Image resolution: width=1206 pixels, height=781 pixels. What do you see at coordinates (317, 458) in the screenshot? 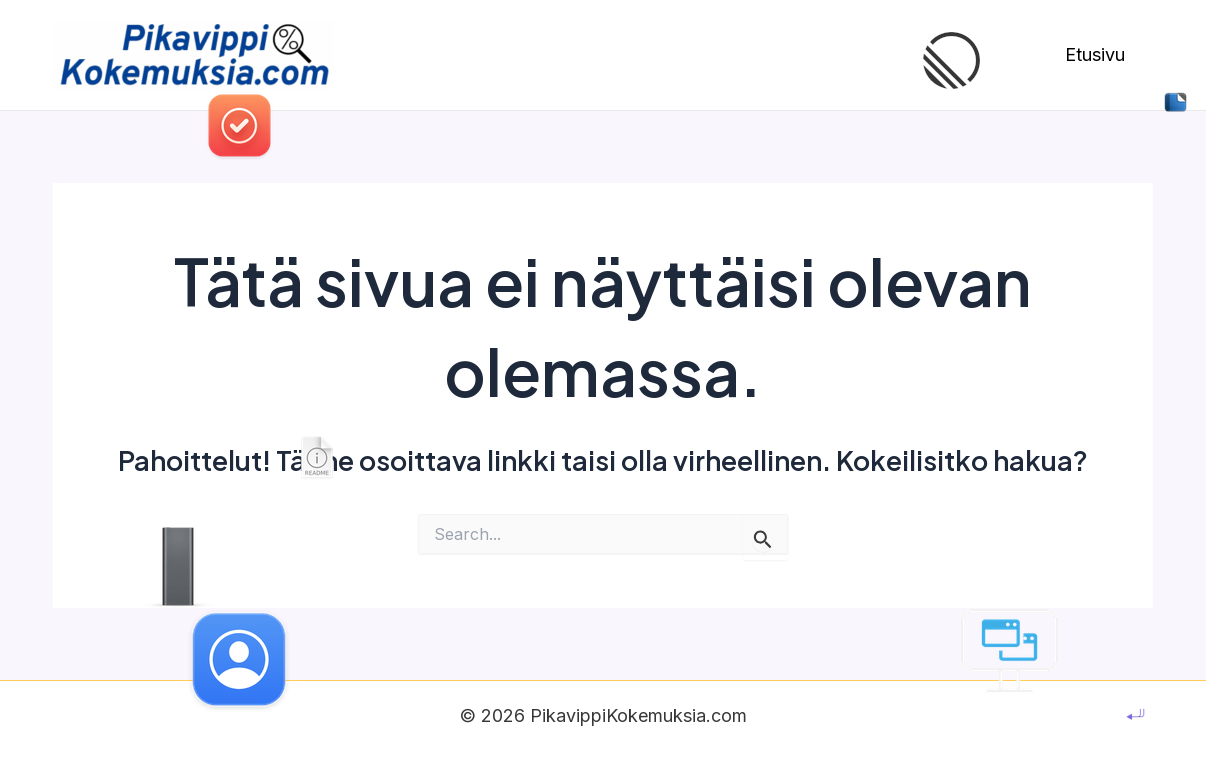
I see `open readme documentation file` at bounding box center [317, 458].